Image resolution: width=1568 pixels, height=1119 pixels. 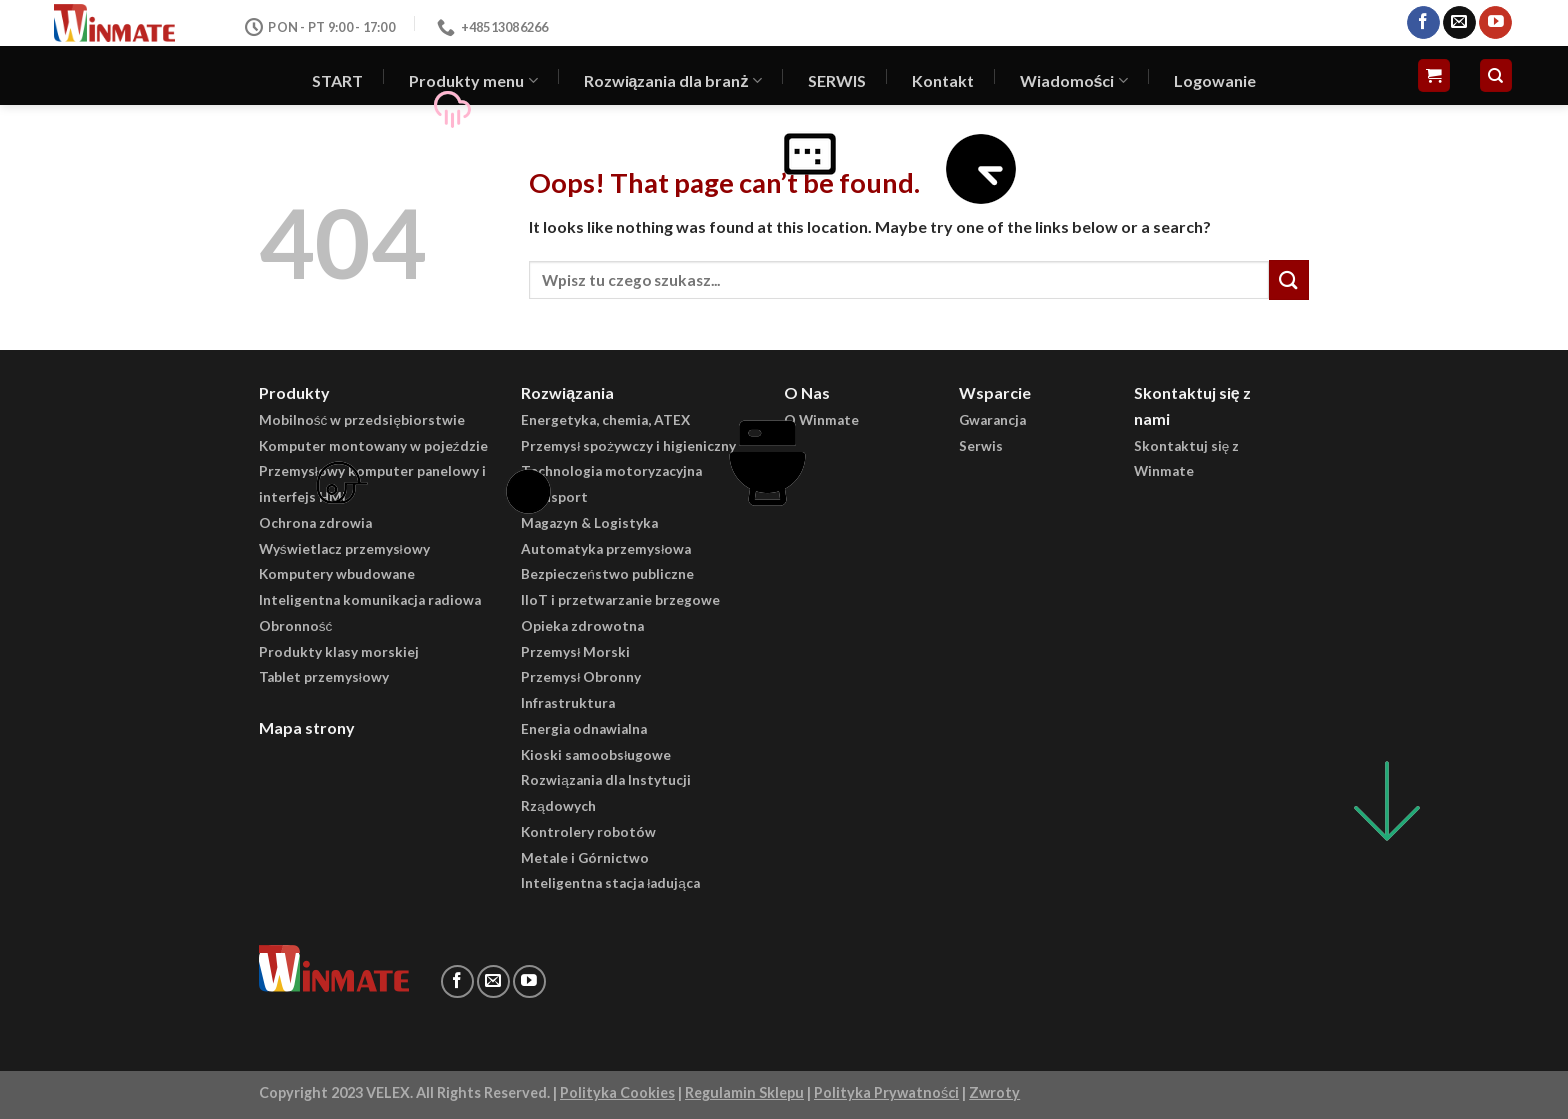 What do you see at coordinates (452, 109) in the screenshot?
I see `indicates rainy weather conditions` at bounding box center [452, 109].